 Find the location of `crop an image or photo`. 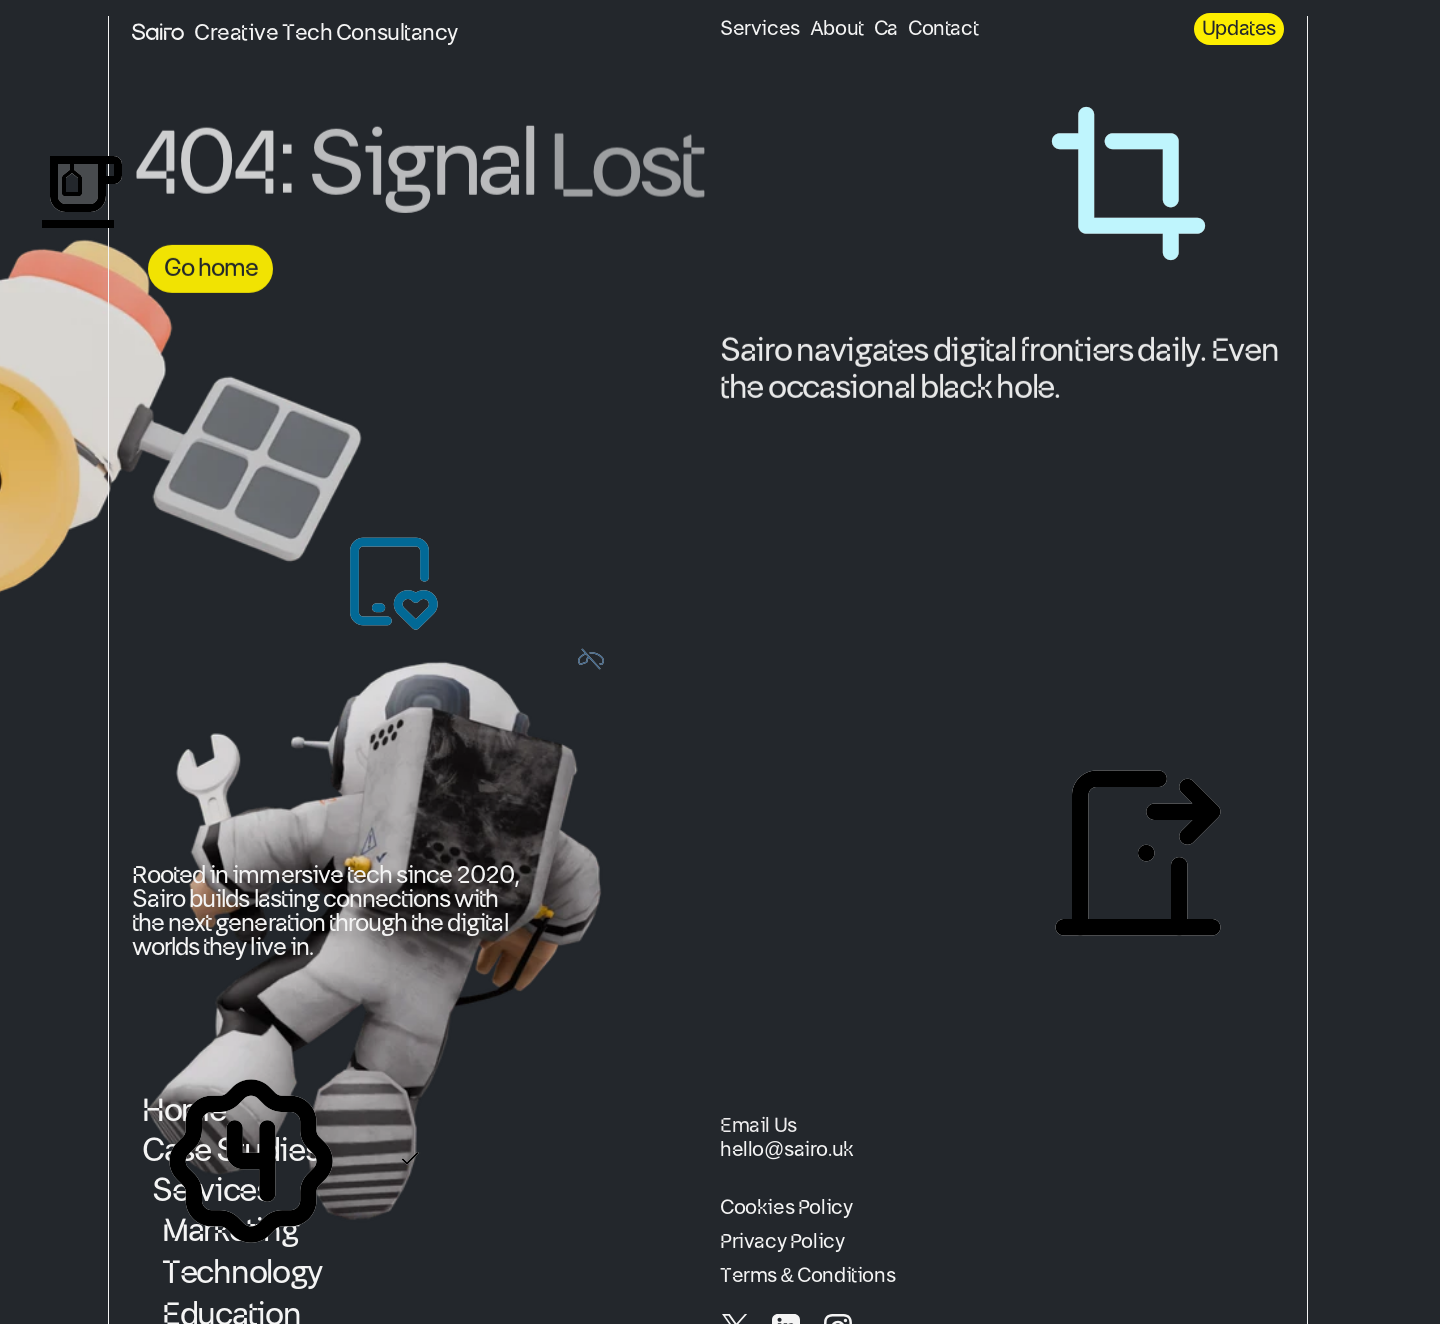

crop an image or photo is located at coordinates (1128, 183).